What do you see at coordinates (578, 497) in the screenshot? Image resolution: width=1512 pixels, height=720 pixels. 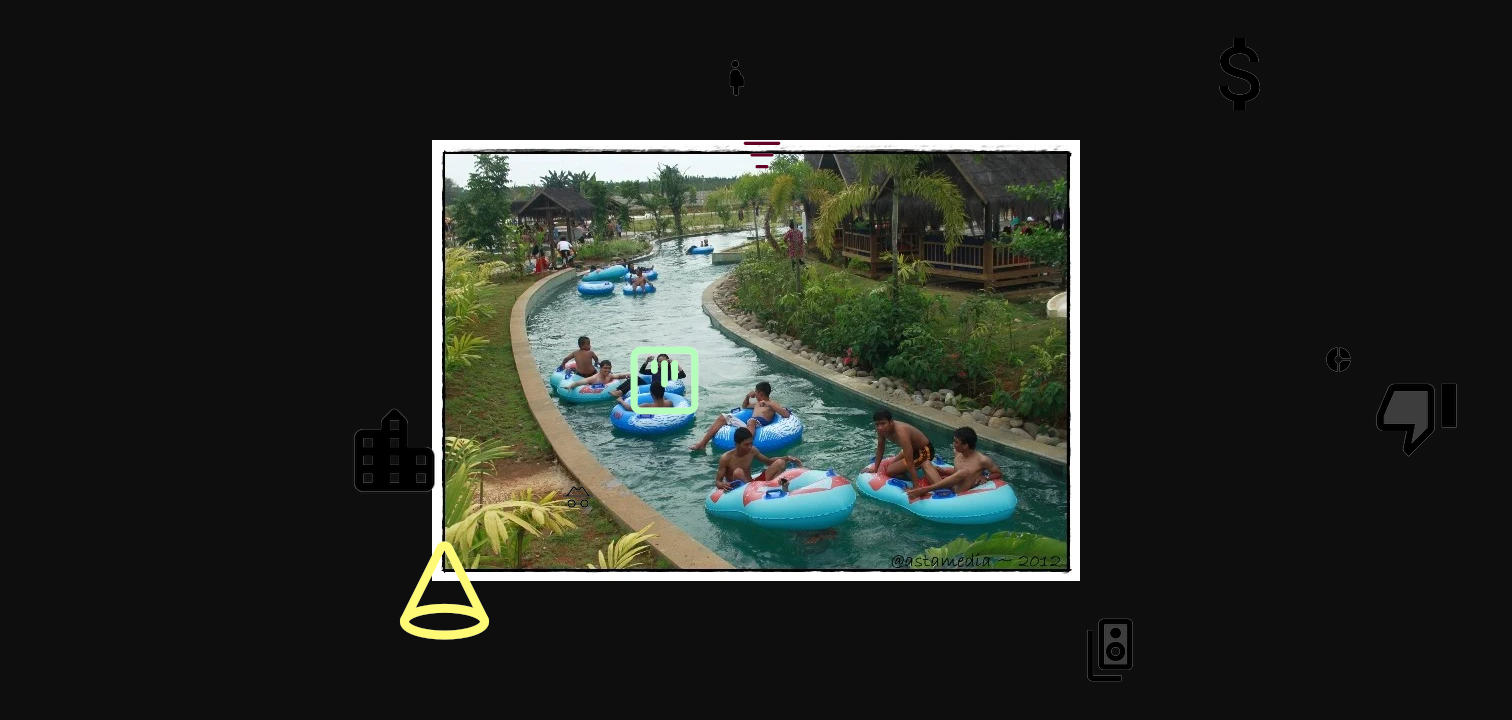 I see `enable incognito or private browsing mode` at bounding box center [578, 497].